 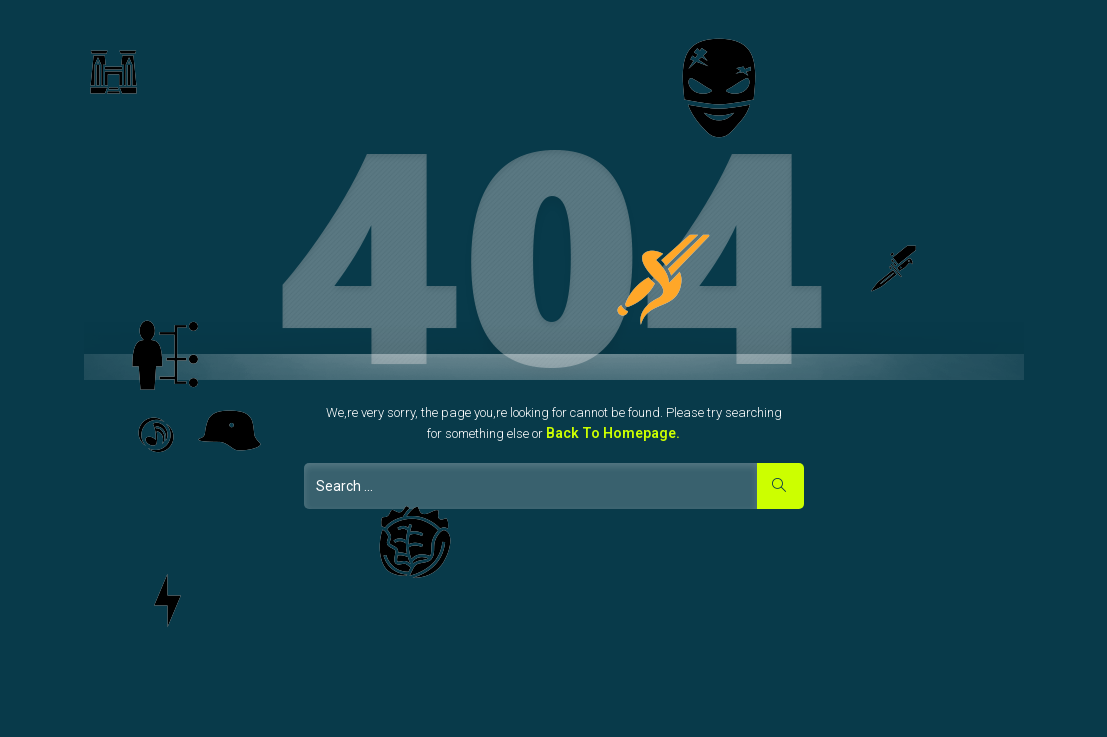 What do you see at coordinates (415, 542) in the screenshot?
I see `cabbage vegetable item in a farming or cooking game` at bounding box center [415, 542].